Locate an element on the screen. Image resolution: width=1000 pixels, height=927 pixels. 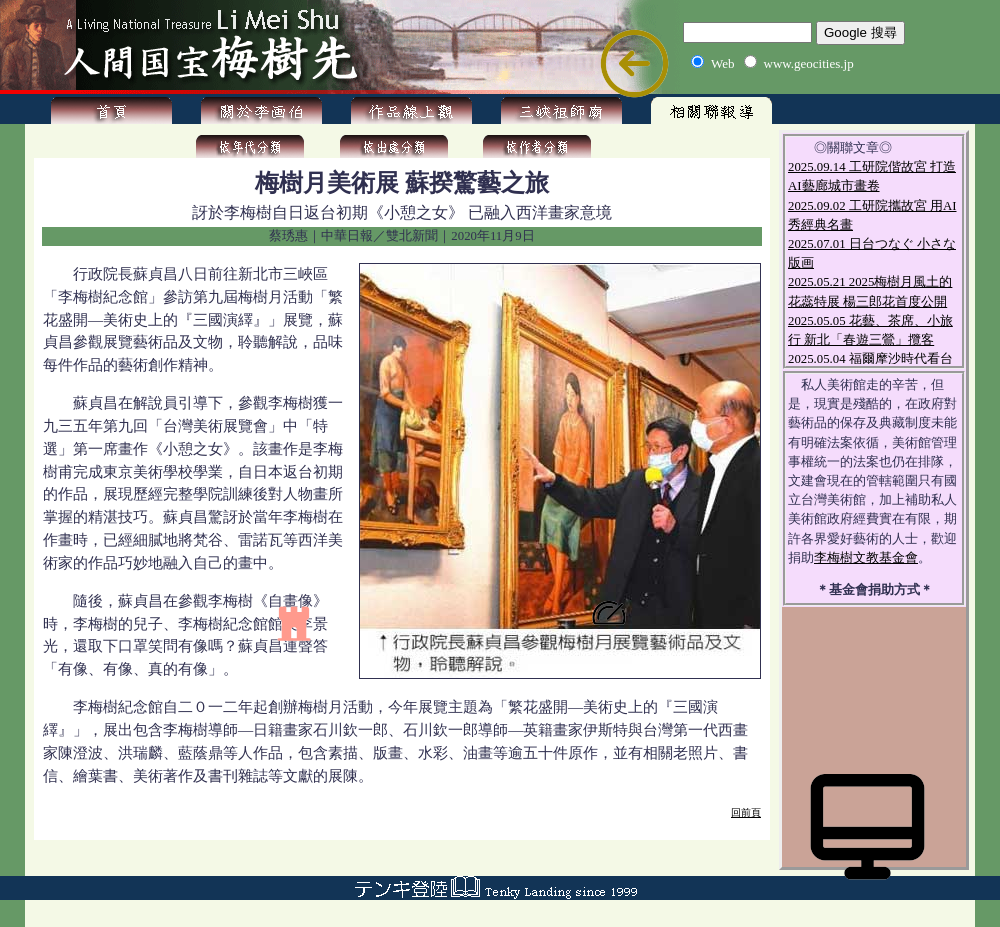
access castle or fortress-themed game features is located at coordinates (294, 623).